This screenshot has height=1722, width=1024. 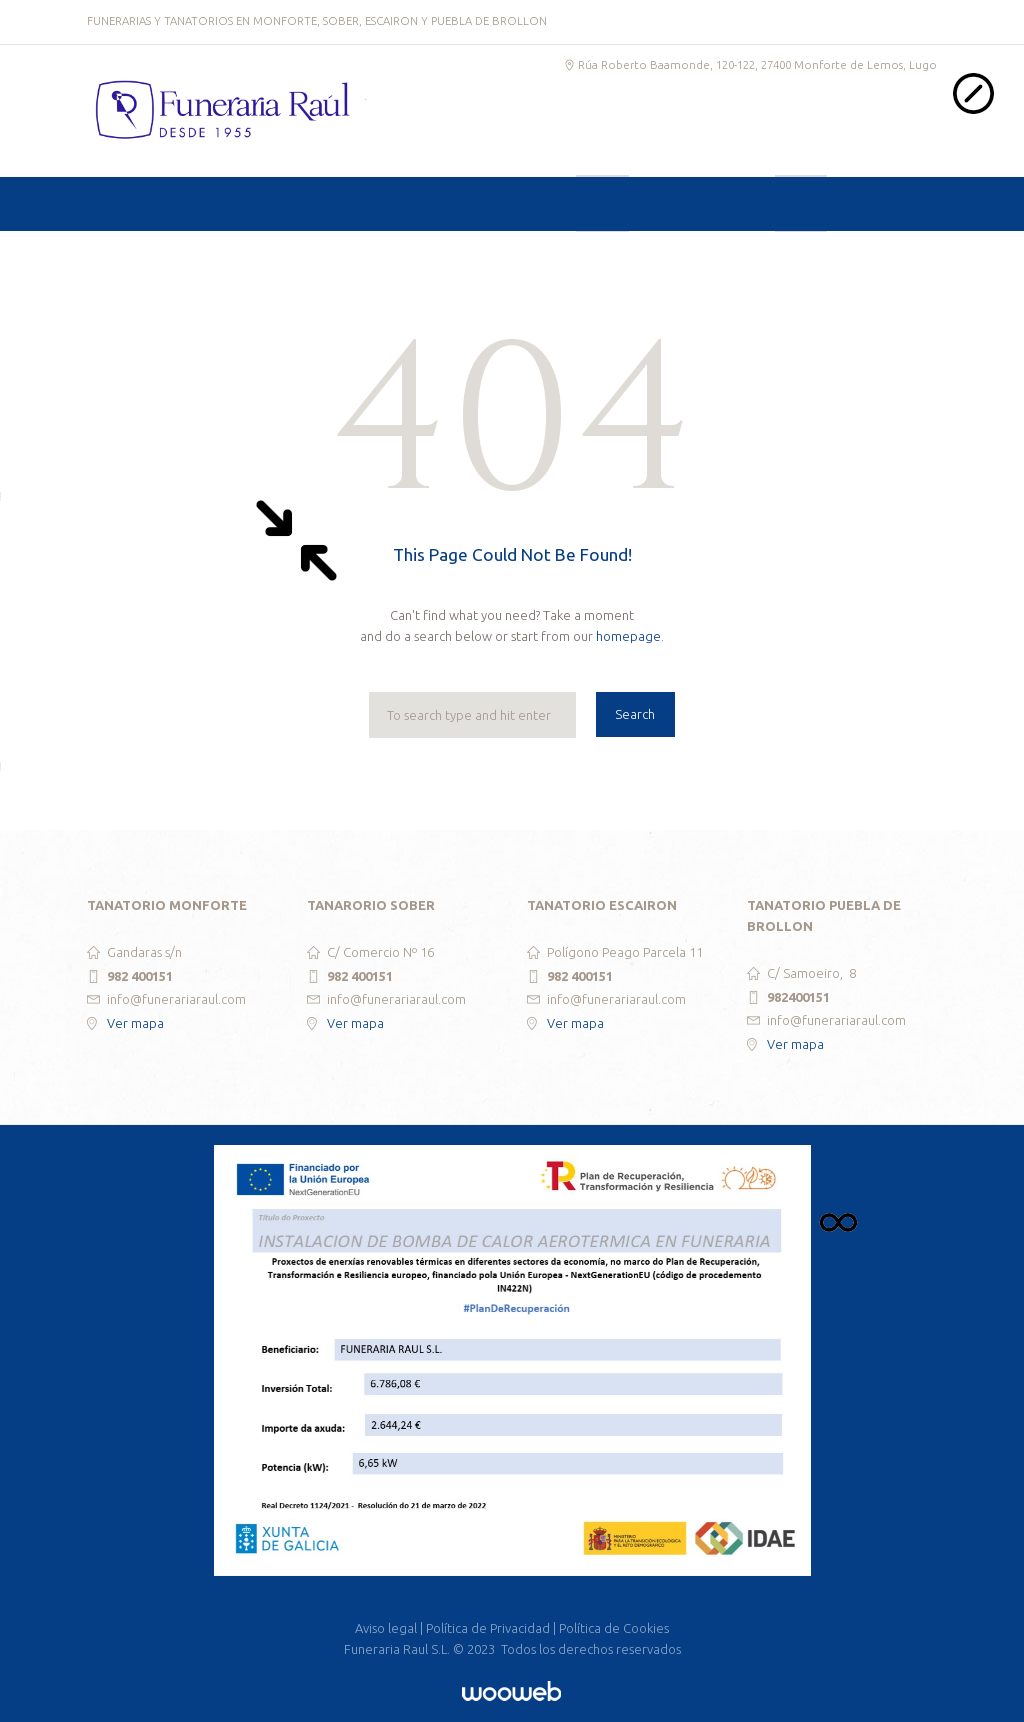 What do you see at coordinates (838, 1222) in the screenshot?
I see `indicates unlimited or infinite content` at bounding box center [838, 1222].